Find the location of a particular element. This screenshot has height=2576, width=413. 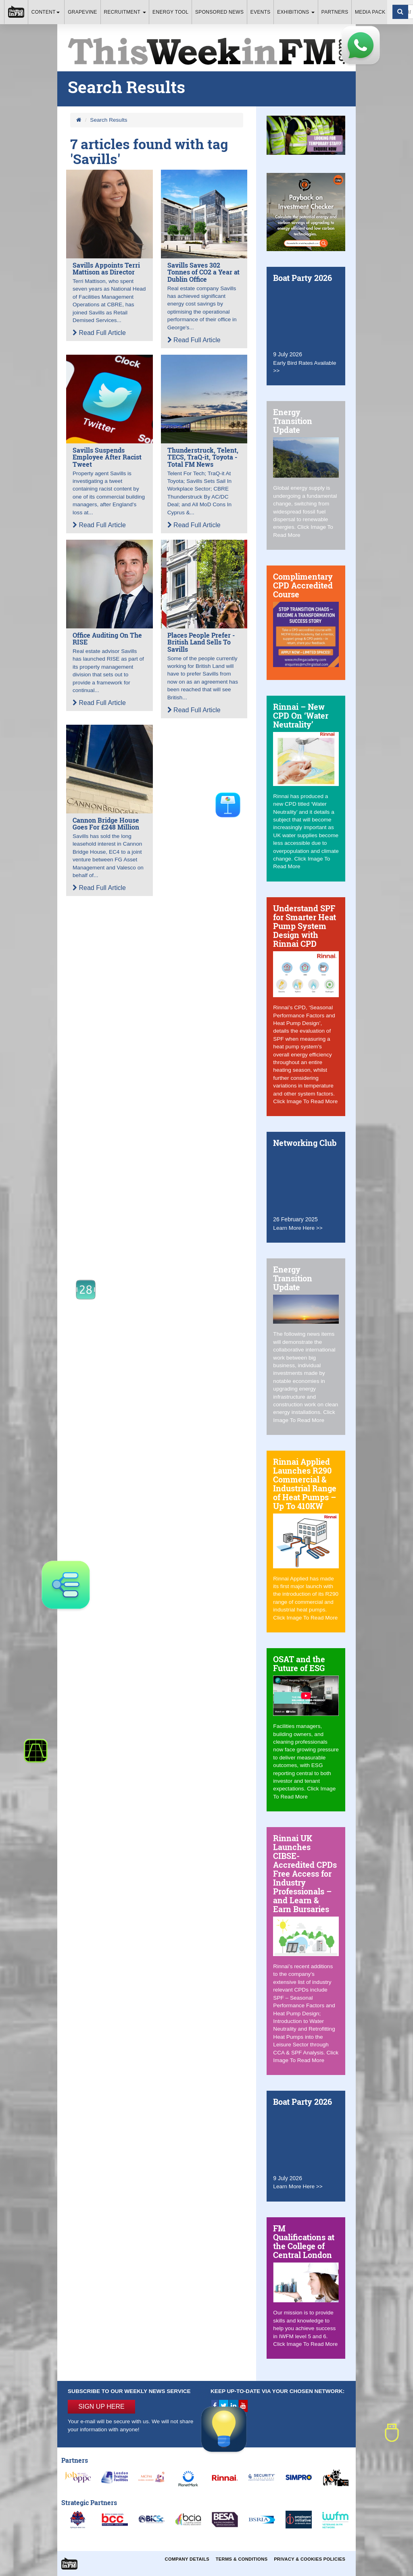

open gtkwave waveform viewer application is located at coordinates (35, 1751).